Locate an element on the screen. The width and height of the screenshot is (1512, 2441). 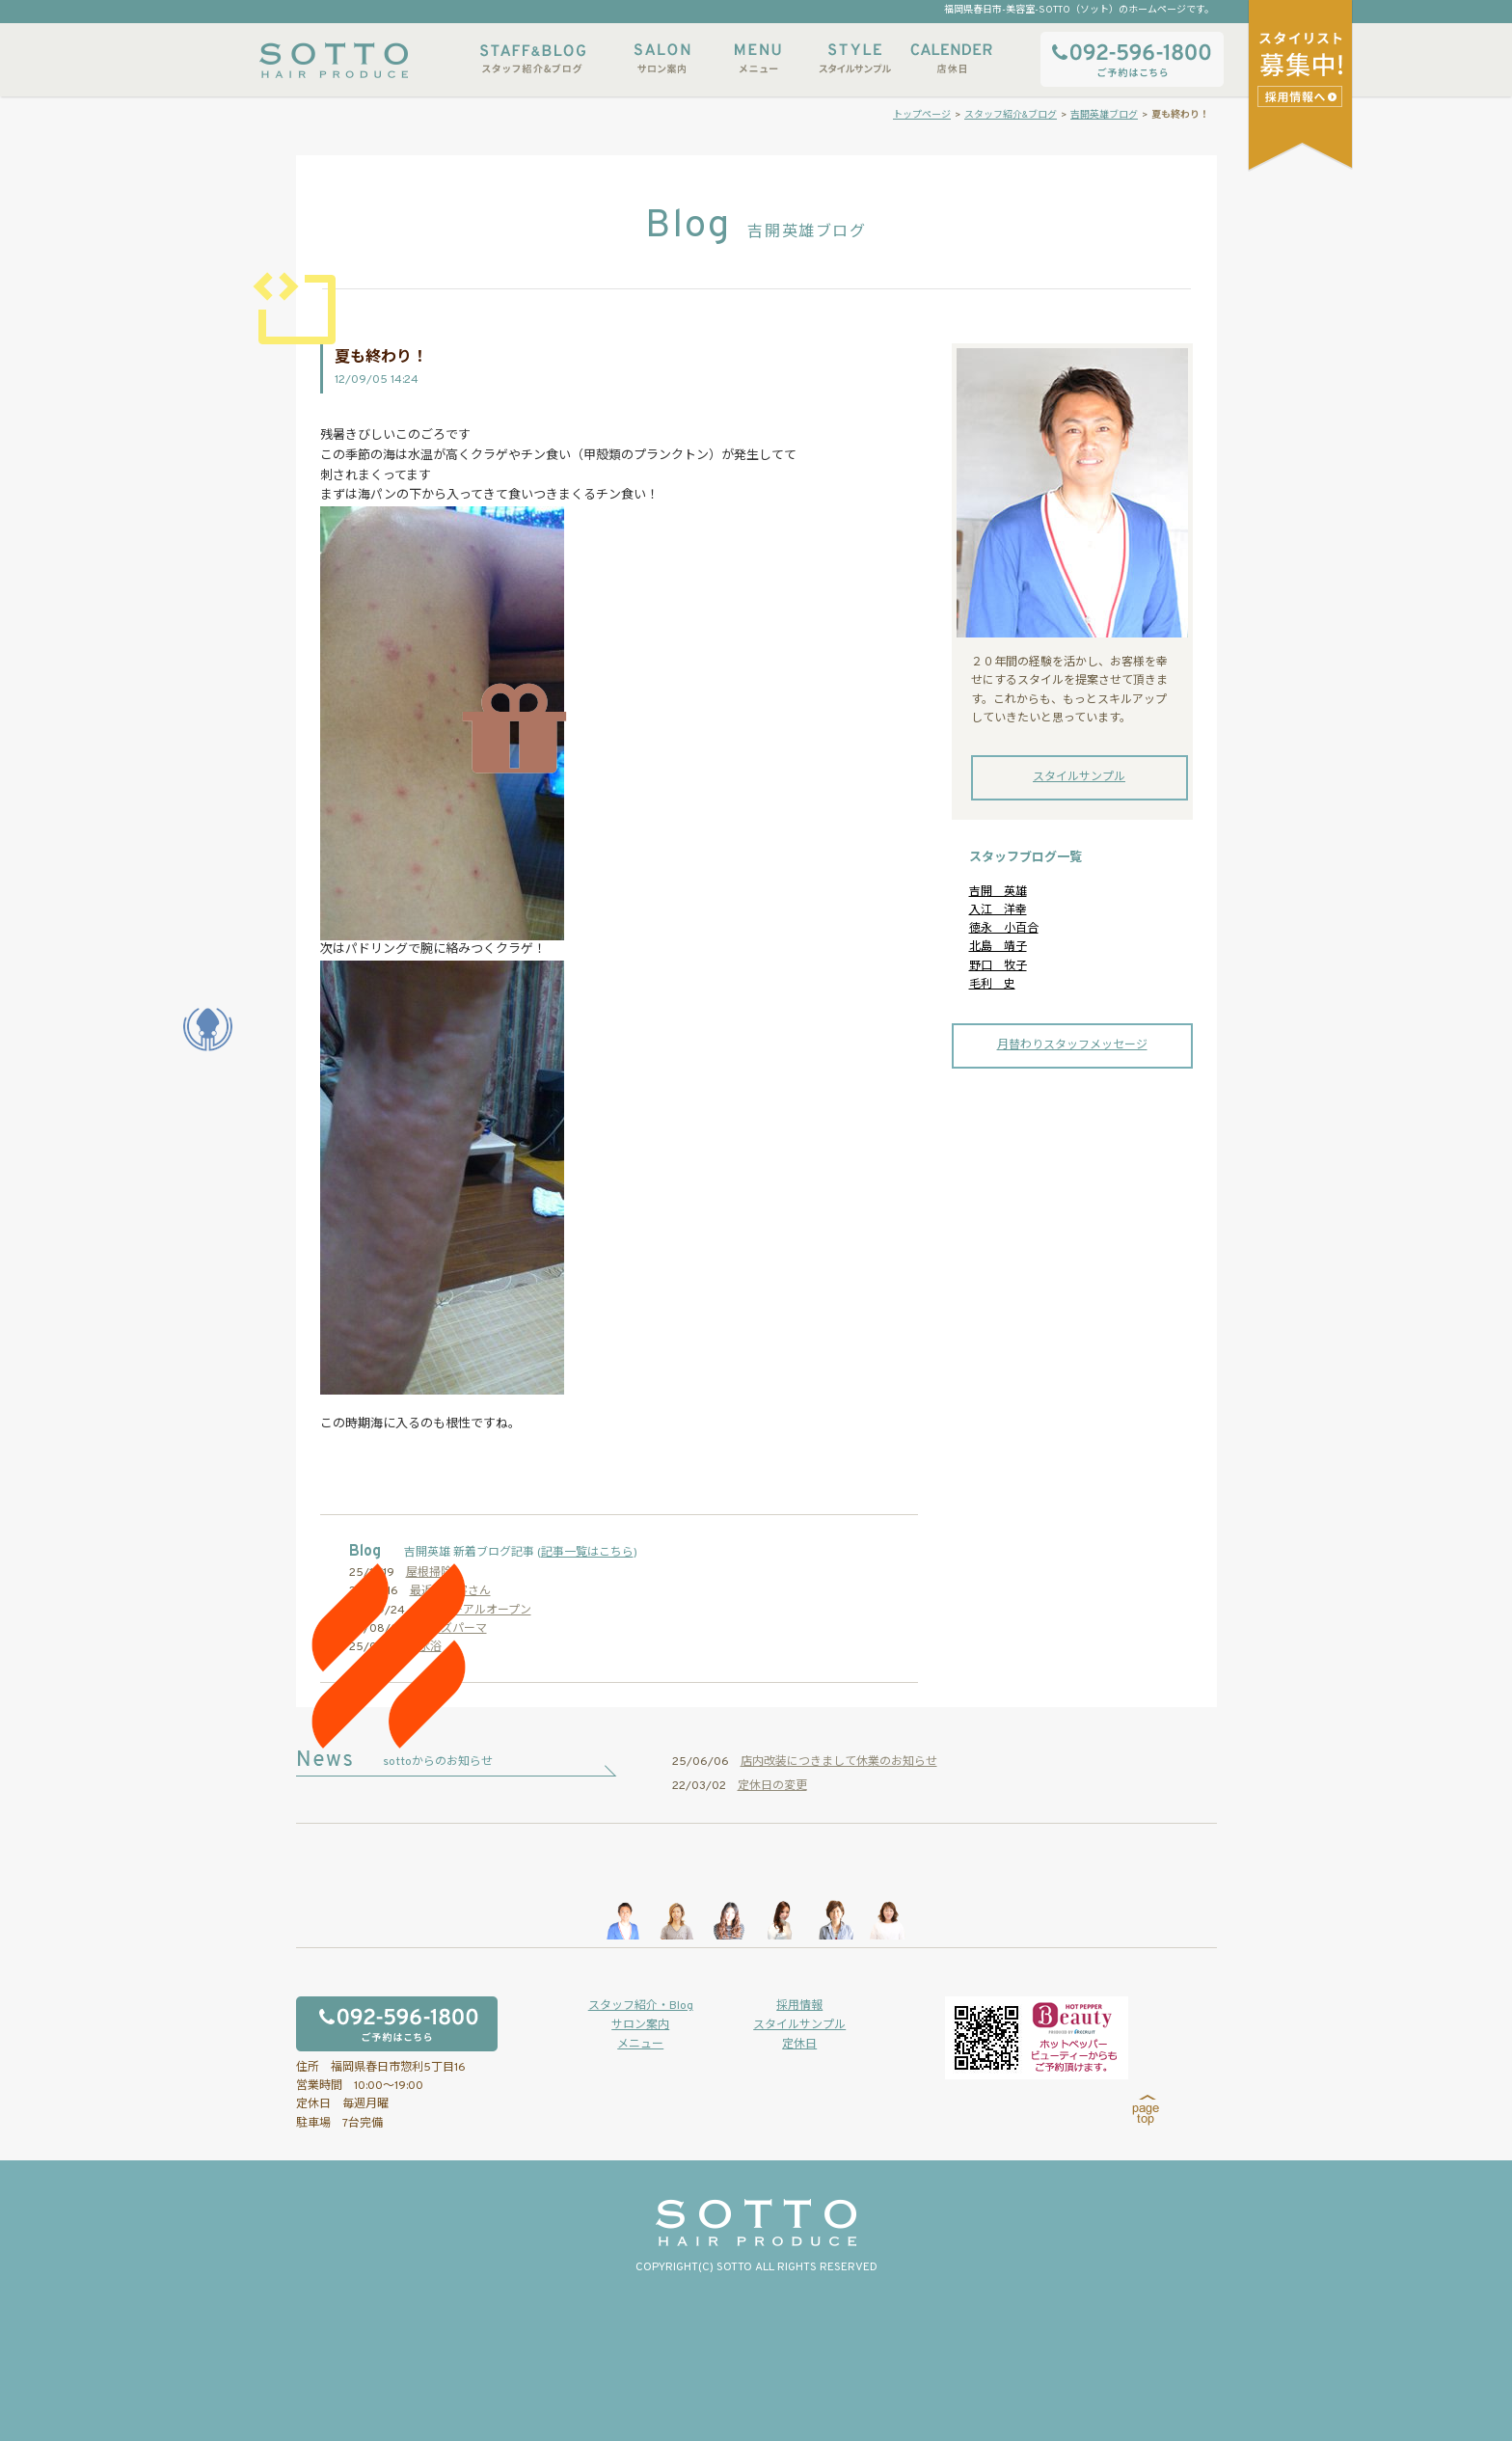
view or redeem a gift is located at coordinates (514, 730).